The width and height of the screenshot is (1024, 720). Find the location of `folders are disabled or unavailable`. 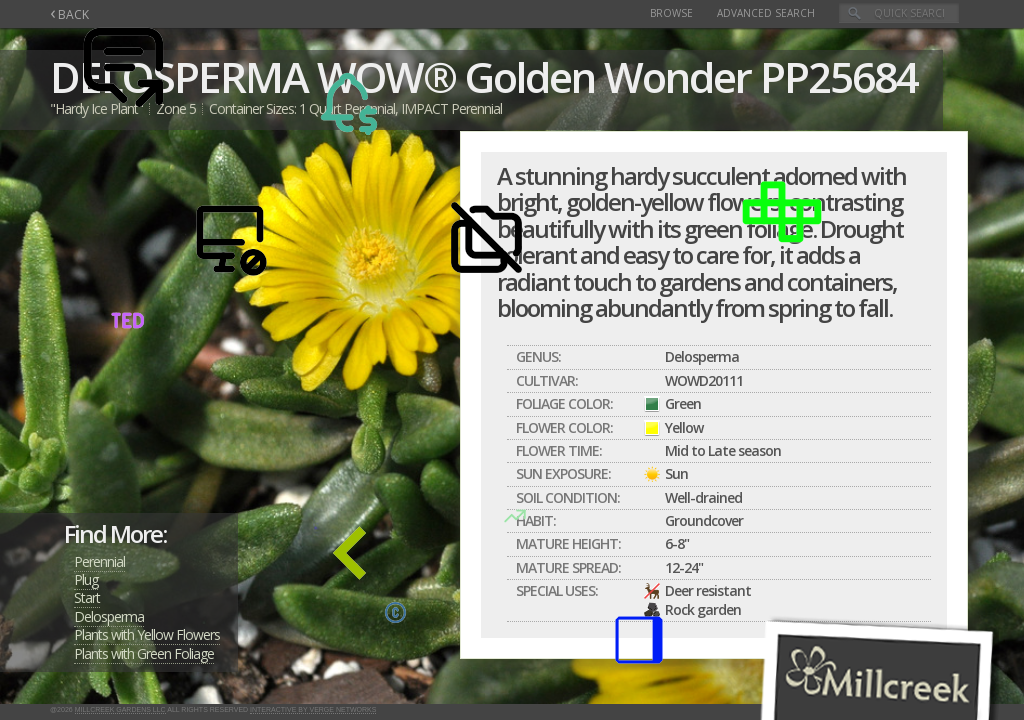

folders are disabled or unavailable is located at coordinates (486, 237).